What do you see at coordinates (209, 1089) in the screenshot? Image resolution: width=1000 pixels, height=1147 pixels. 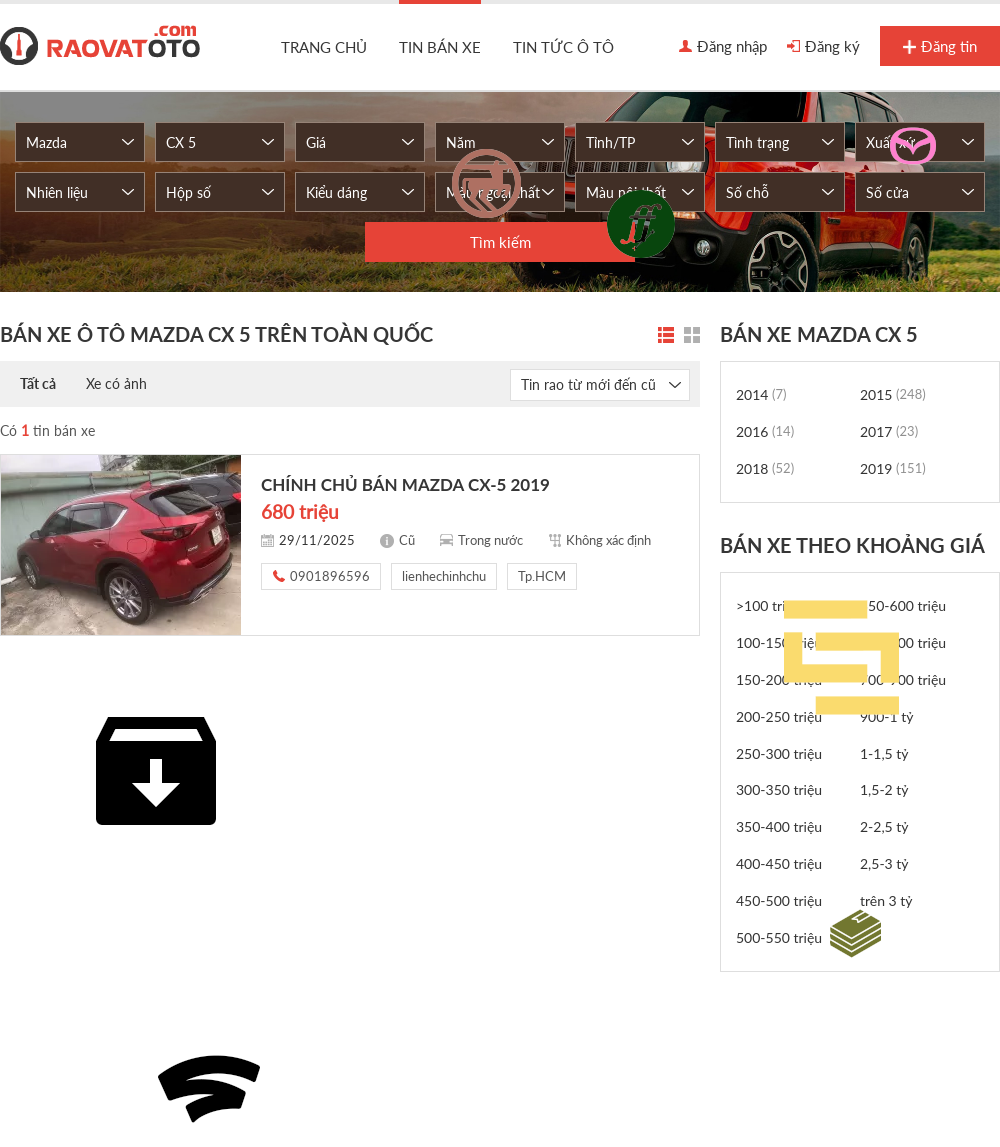 I see `google stadia gaming service logo` at bounding box center [209, 1089].